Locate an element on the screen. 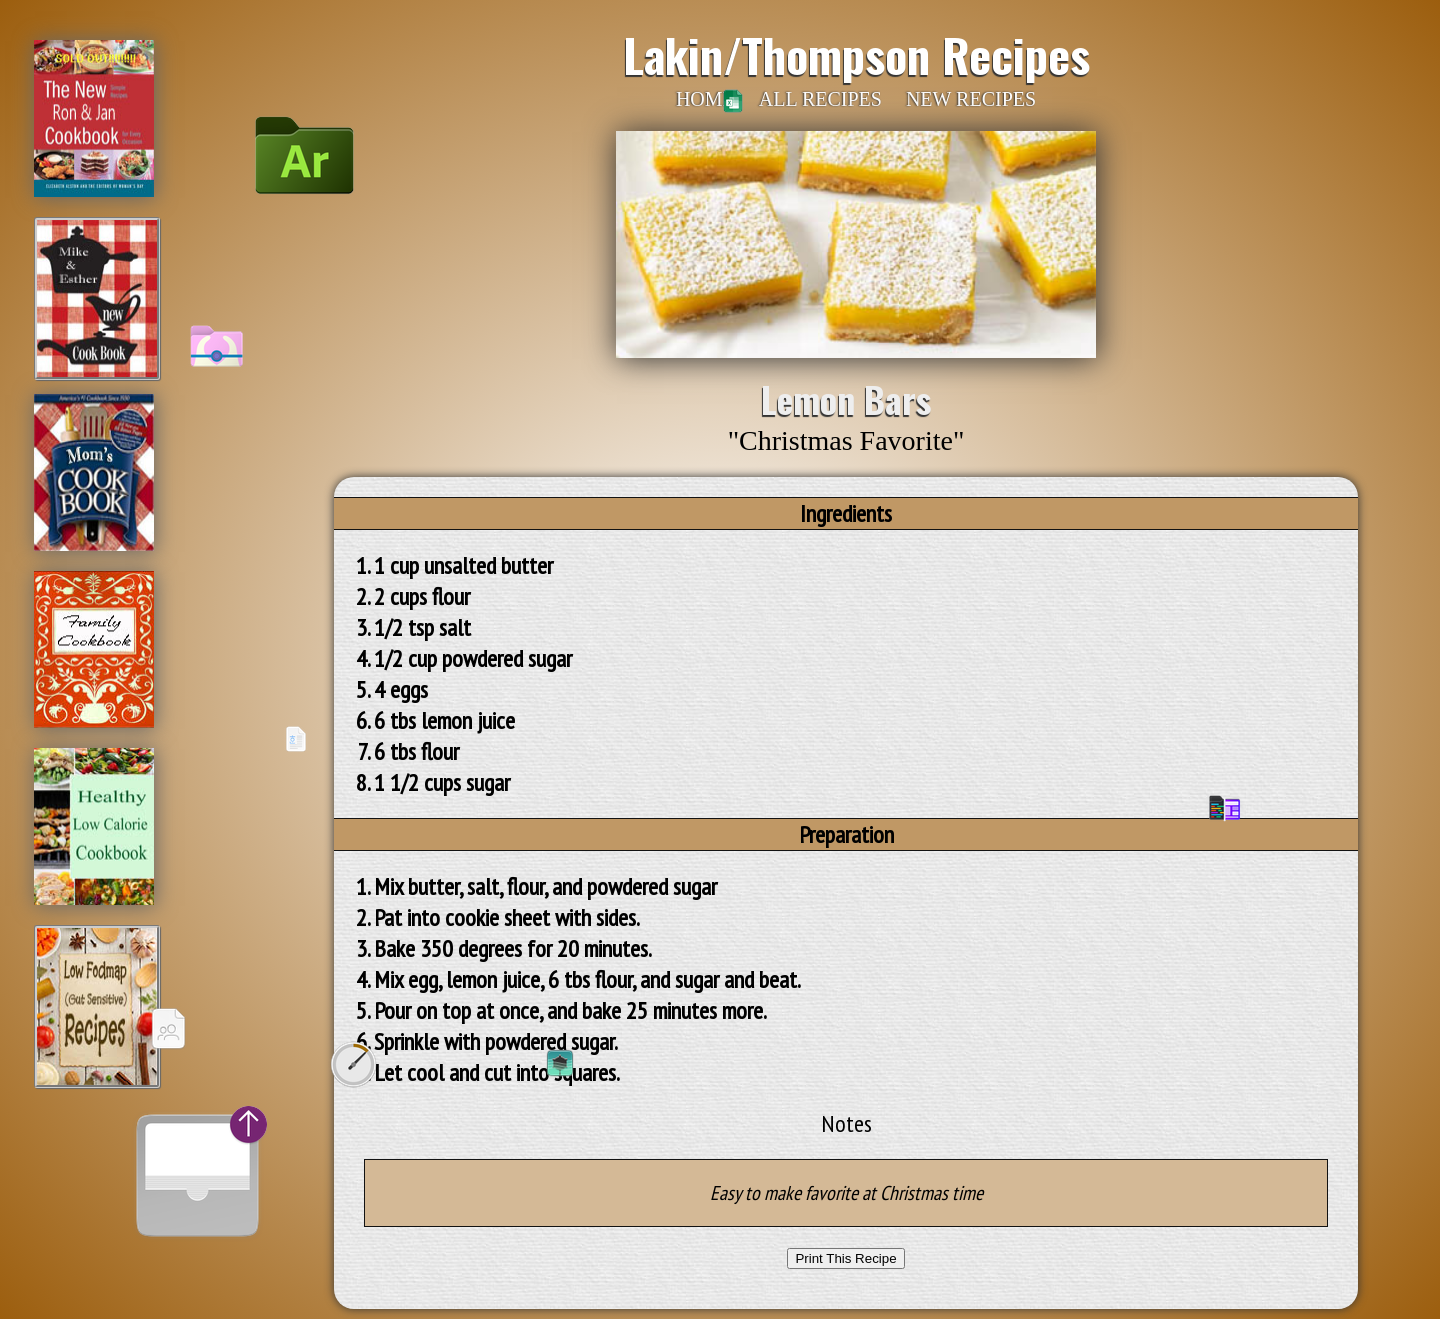  open programming projects folder is located at coordinates (1224, 808).